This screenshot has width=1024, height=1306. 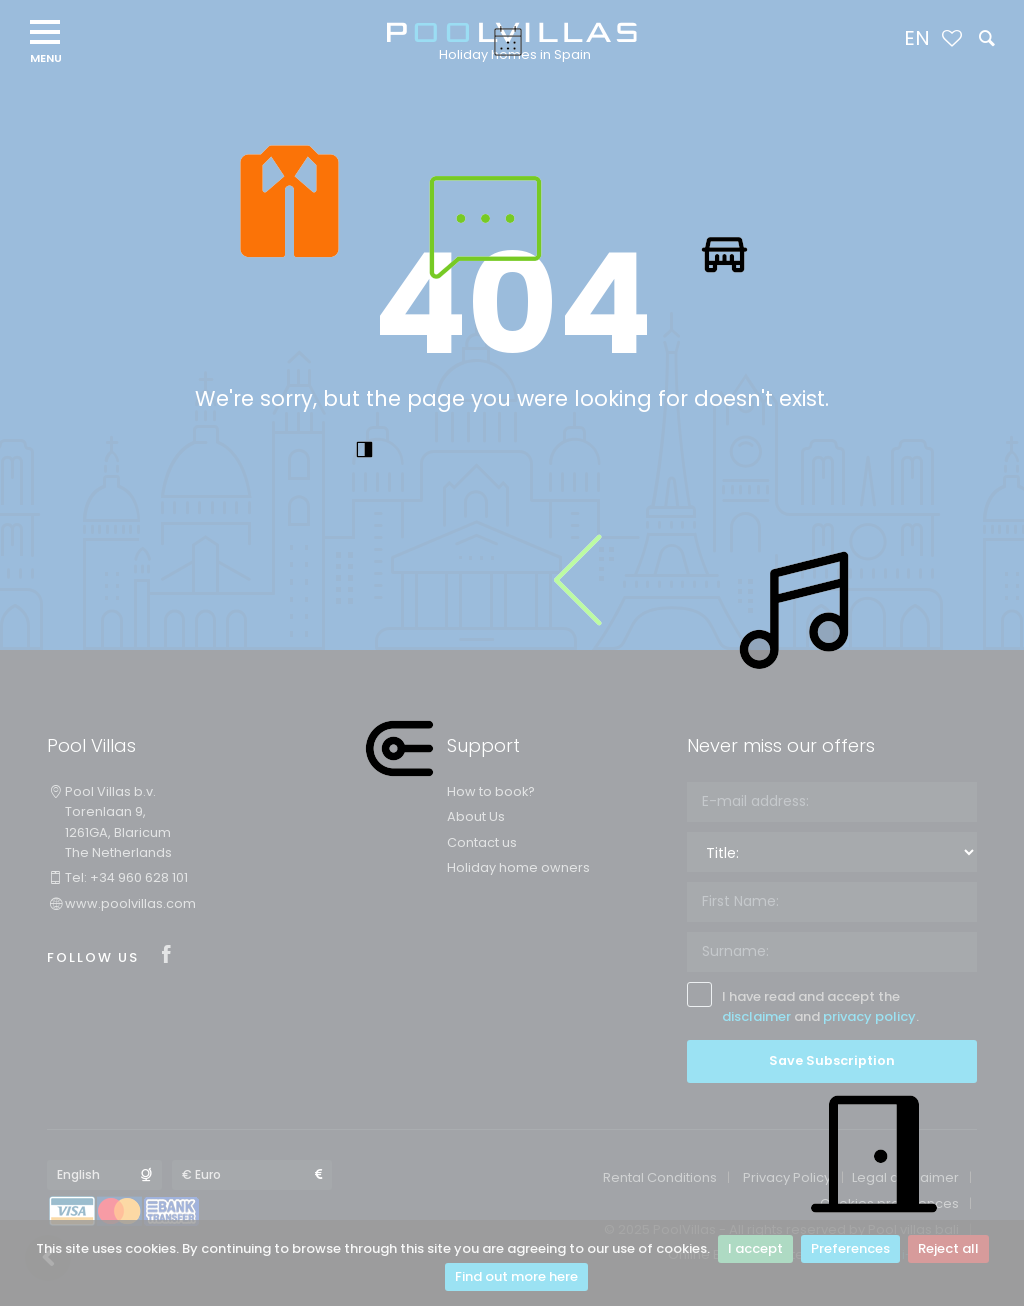 I want to click on indicates a rounded line cap style option, so click(x=397, y=748).